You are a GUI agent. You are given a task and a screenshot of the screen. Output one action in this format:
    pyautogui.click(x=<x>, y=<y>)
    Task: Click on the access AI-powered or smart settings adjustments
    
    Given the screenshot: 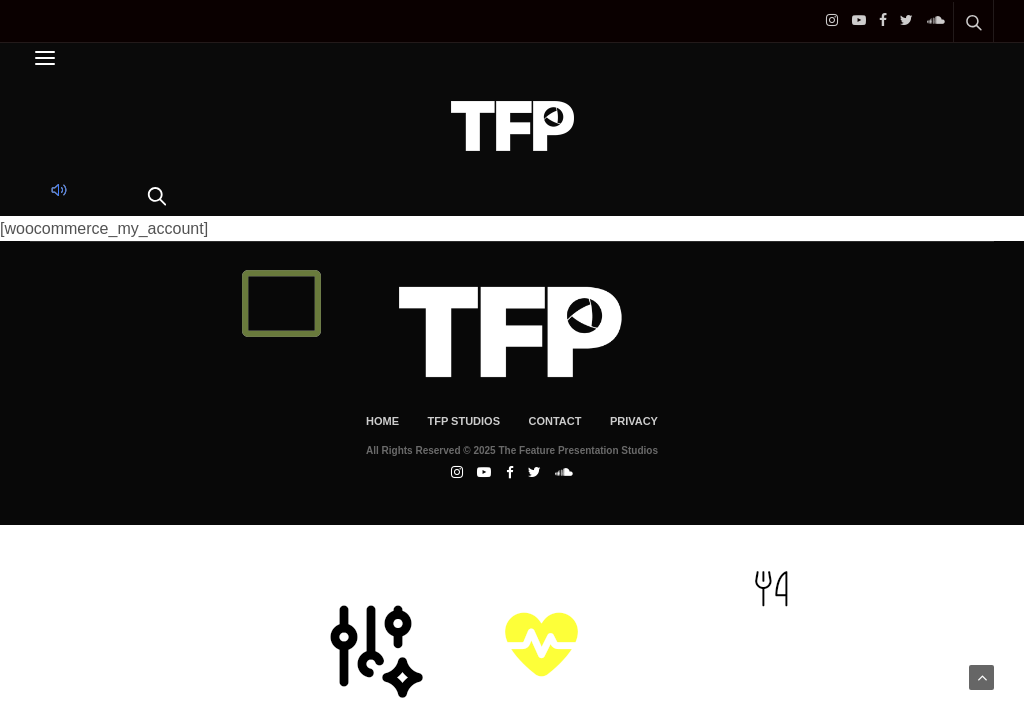 What is the action you would take?
    pyautogui.click(x=371, y=646)
    